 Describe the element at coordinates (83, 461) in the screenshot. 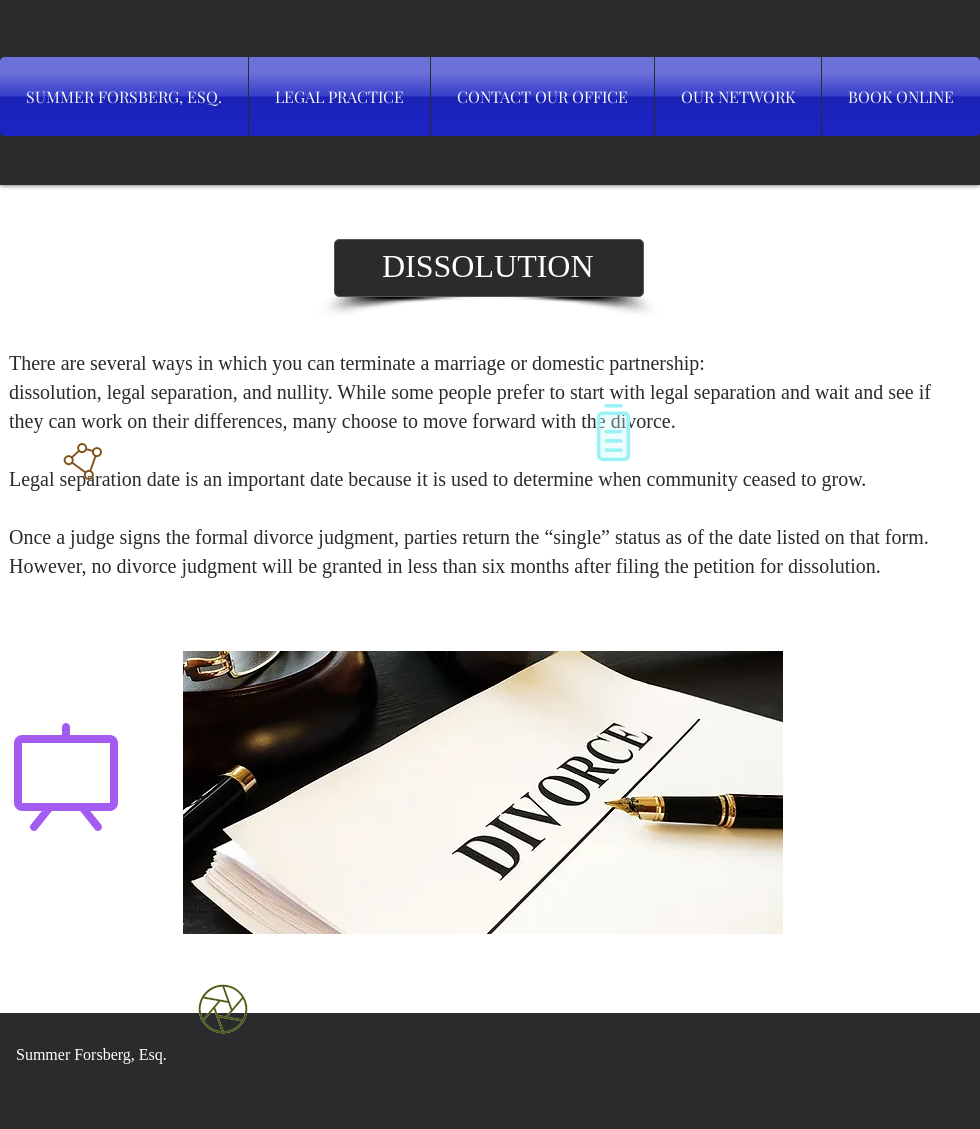

I see `access polygon or shape drawing tool` at that location.